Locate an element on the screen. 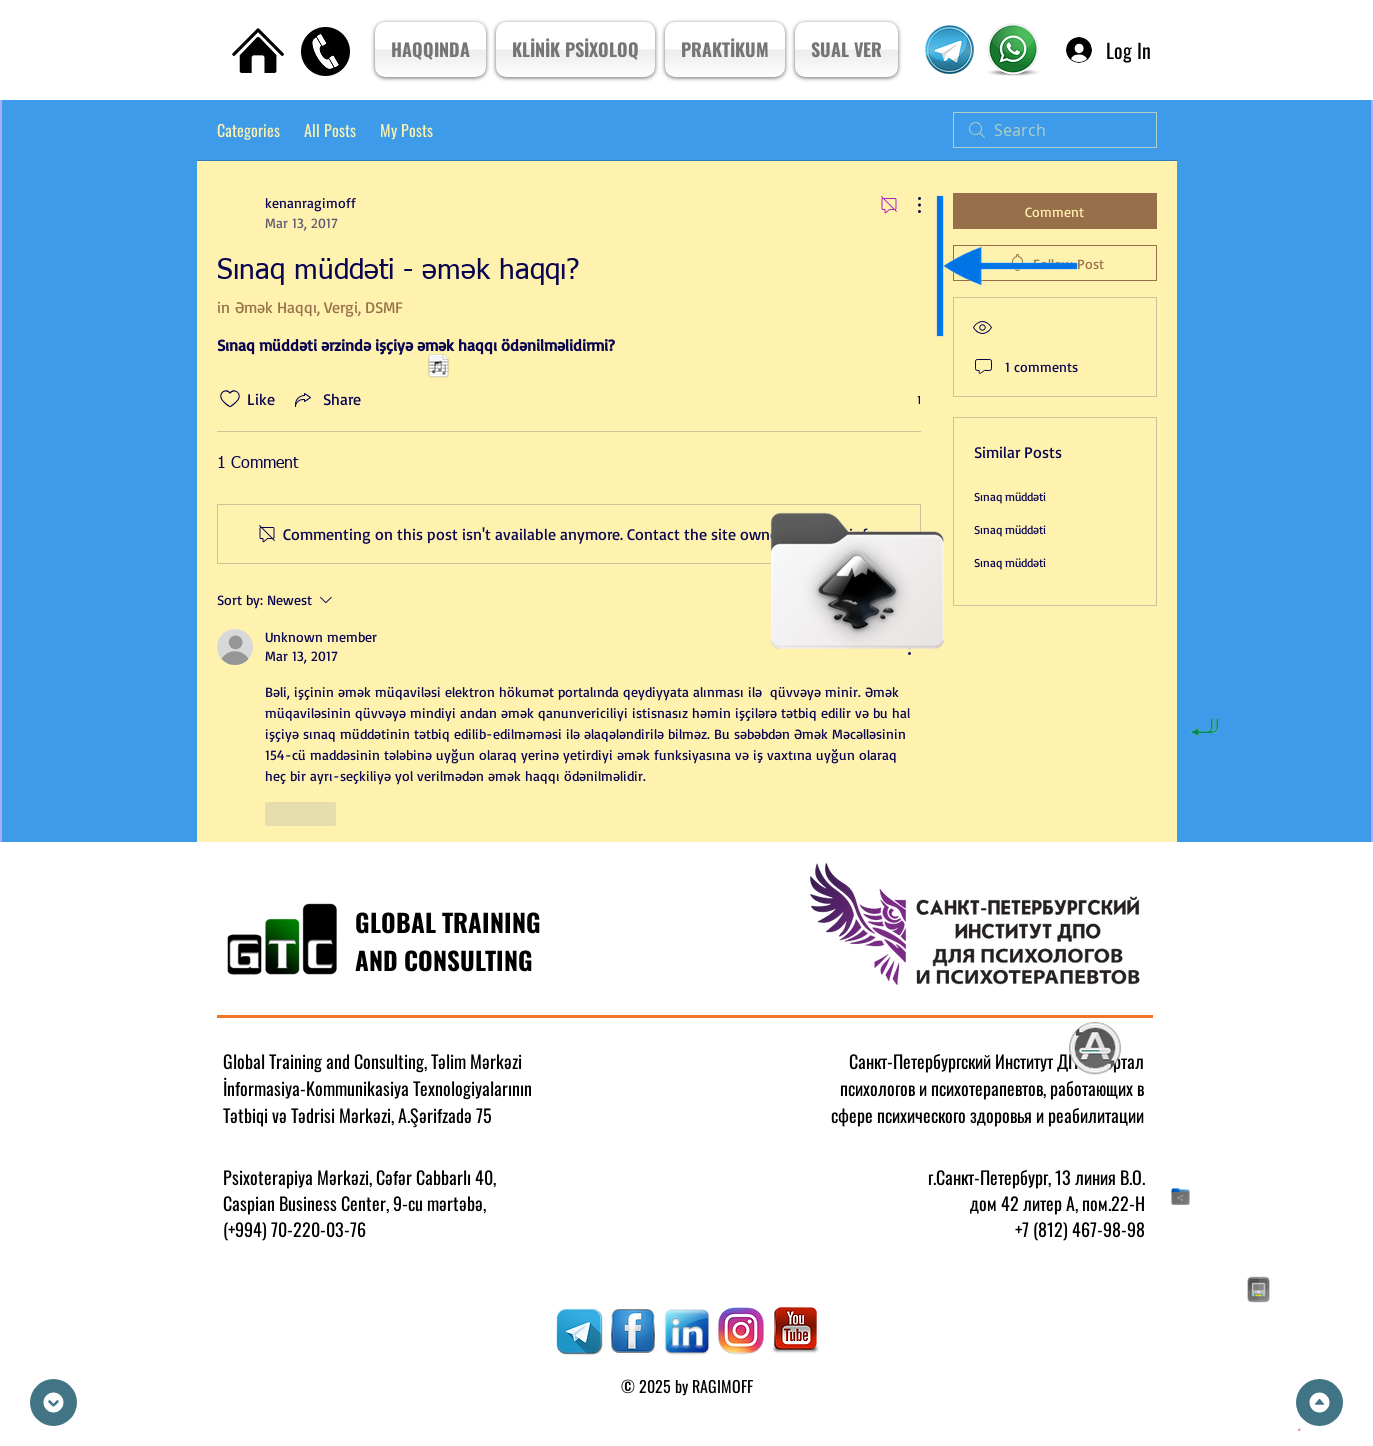 This screenshot has height=1446, width=1373. open inkscape project files folder is located at coordinates (856, 585).